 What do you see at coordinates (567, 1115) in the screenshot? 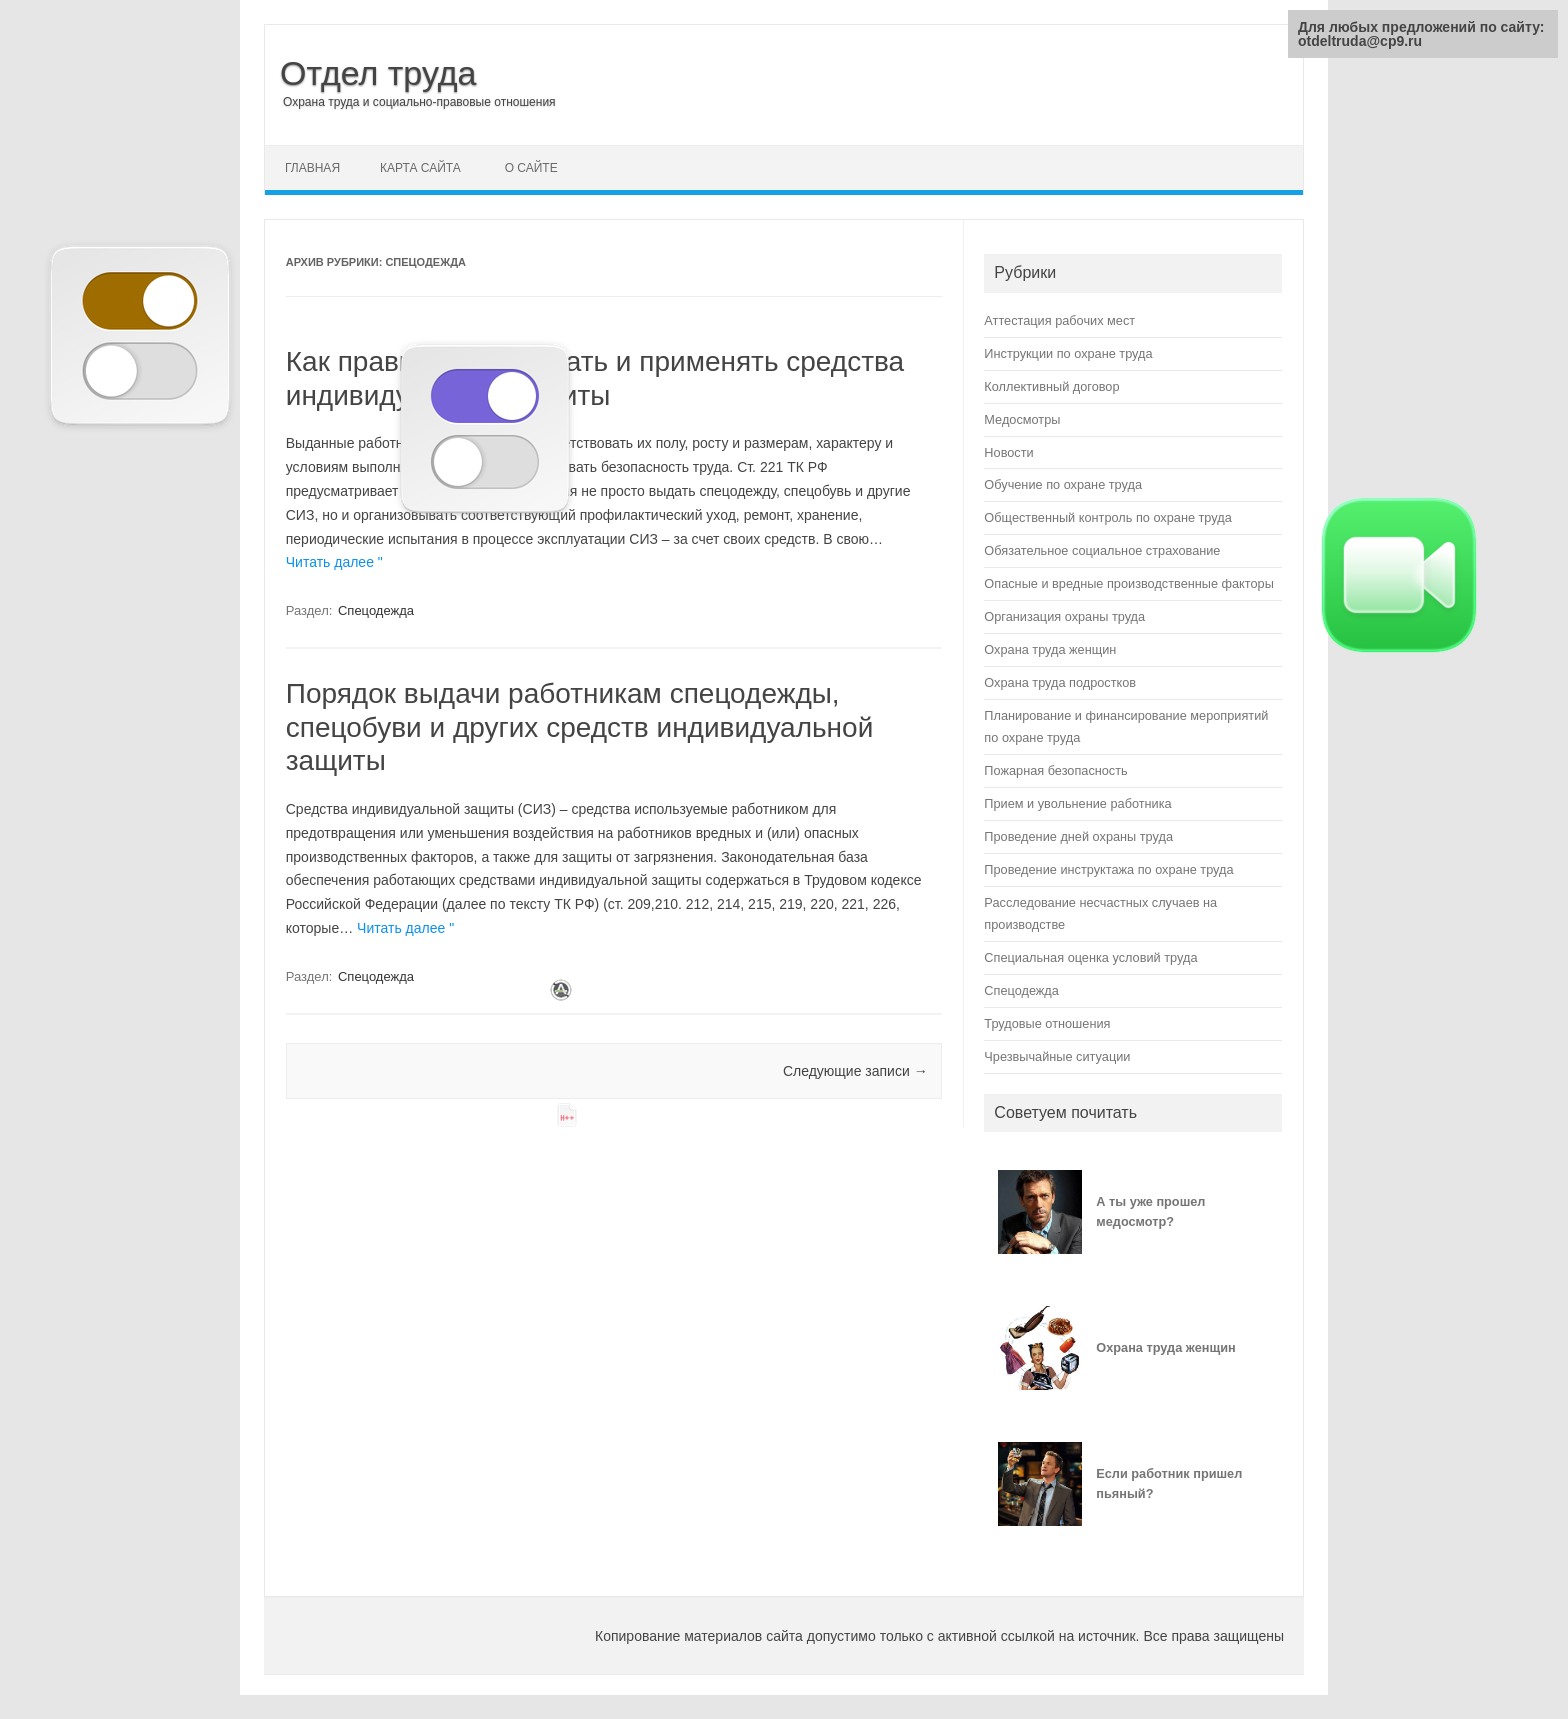
I see `a c++ header file` at bounding box center [567, 1115].